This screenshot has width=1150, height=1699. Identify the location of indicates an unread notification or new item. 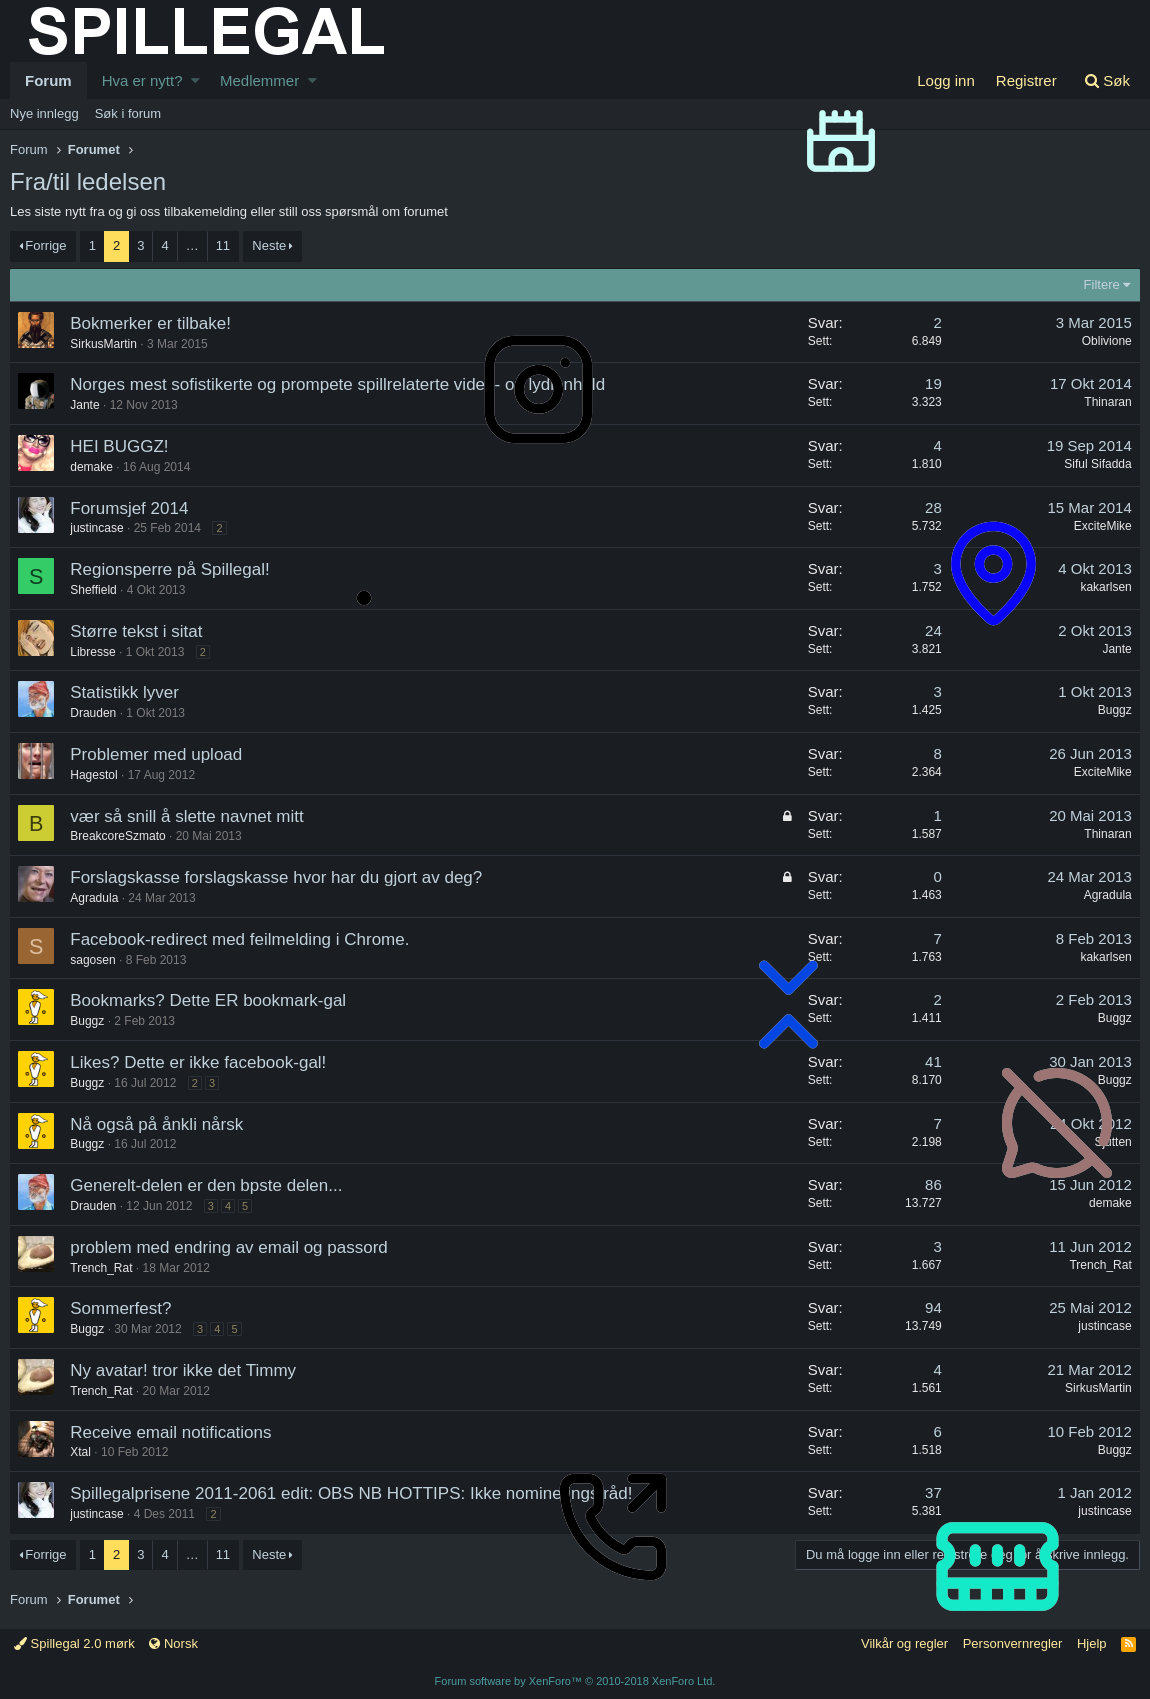
(364, 598).